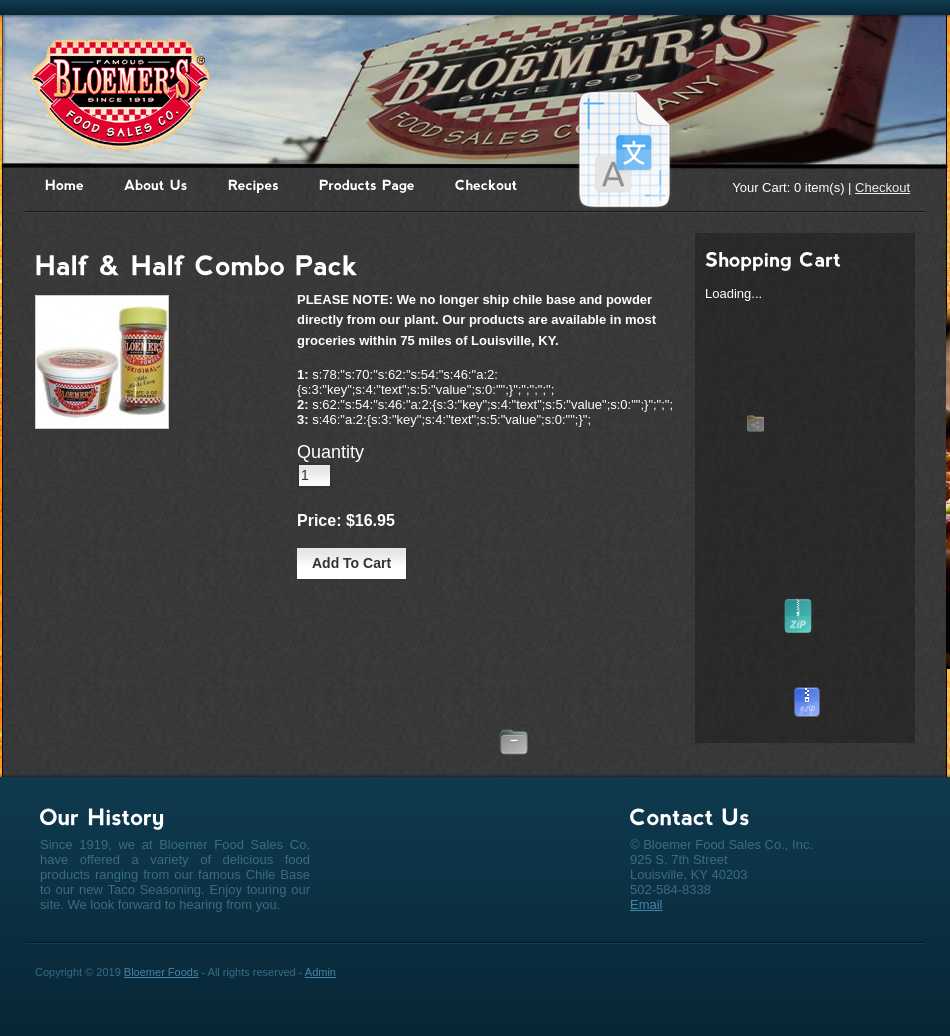 The width and height of the screenshot is (950, 1036). I want to click on open the file manager application, so click(514, 742).